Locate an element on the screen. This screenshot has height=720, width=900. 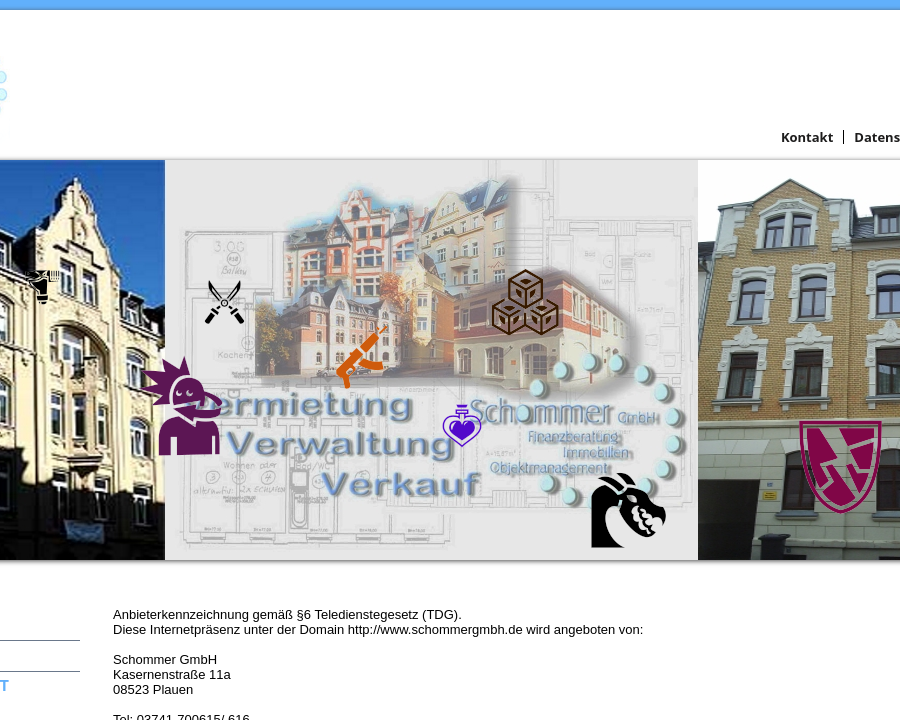
select assault rifle weapon in game is located at coordinates (362, 357).